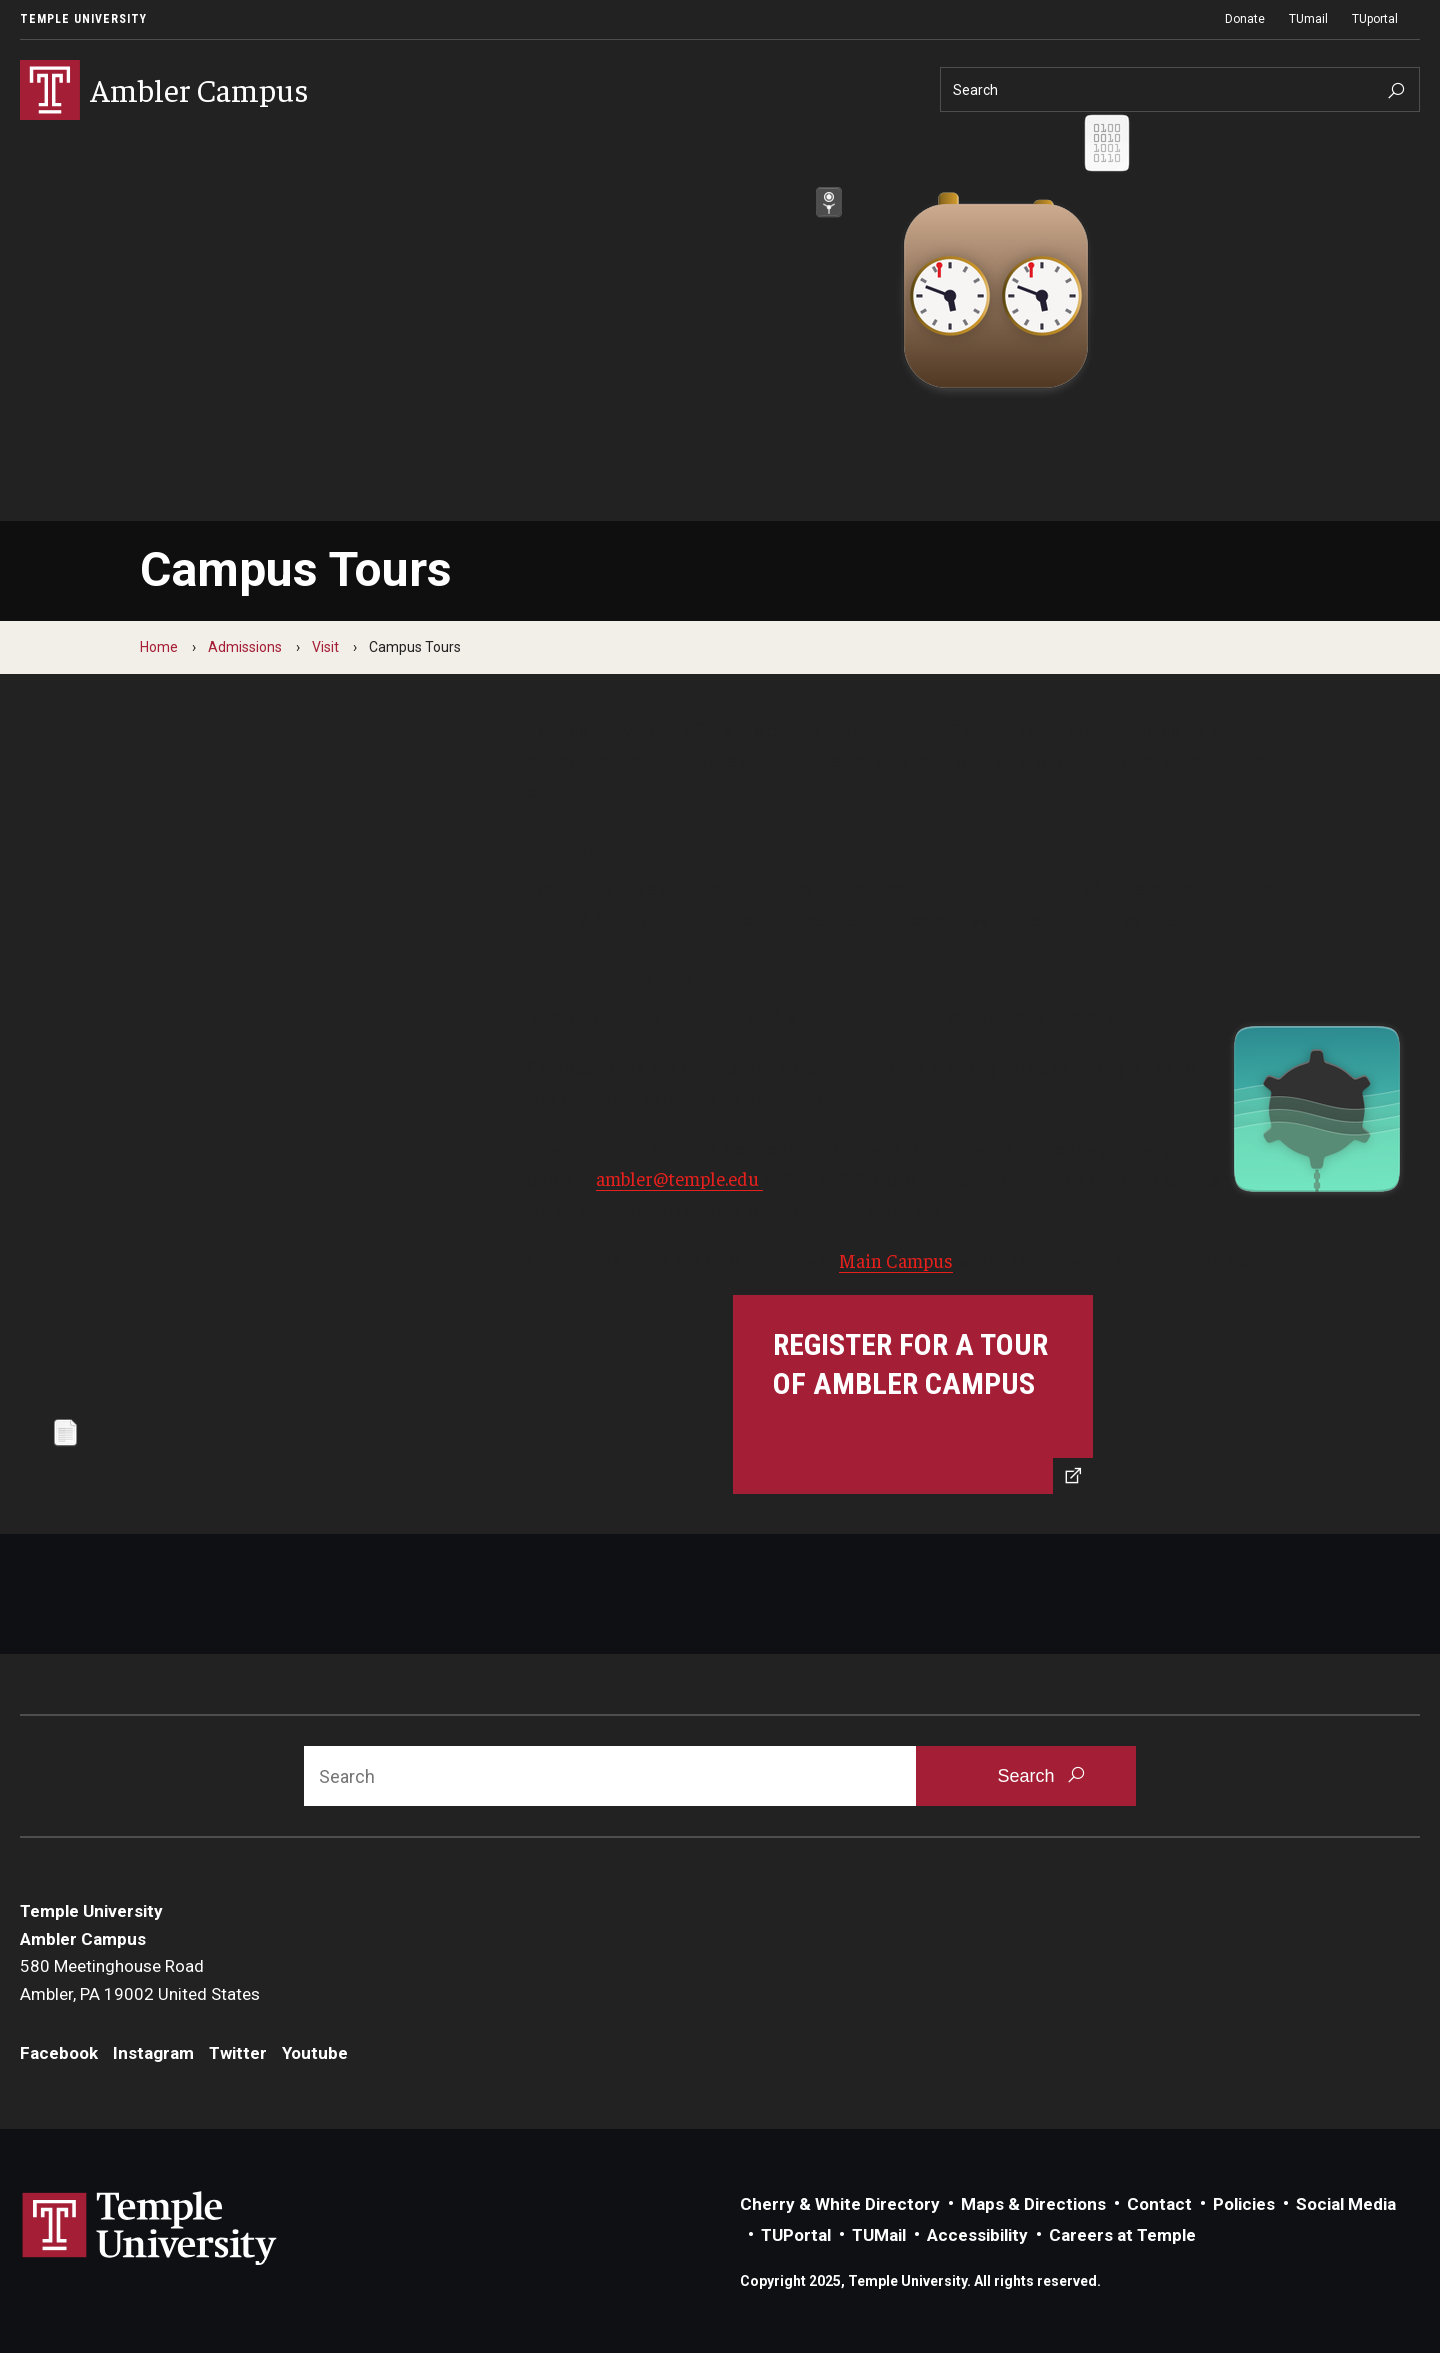  What do you see at coordinates (996, 296) in the screenshot?
I see `open the chess clock app` at bounding box center [996, 296].